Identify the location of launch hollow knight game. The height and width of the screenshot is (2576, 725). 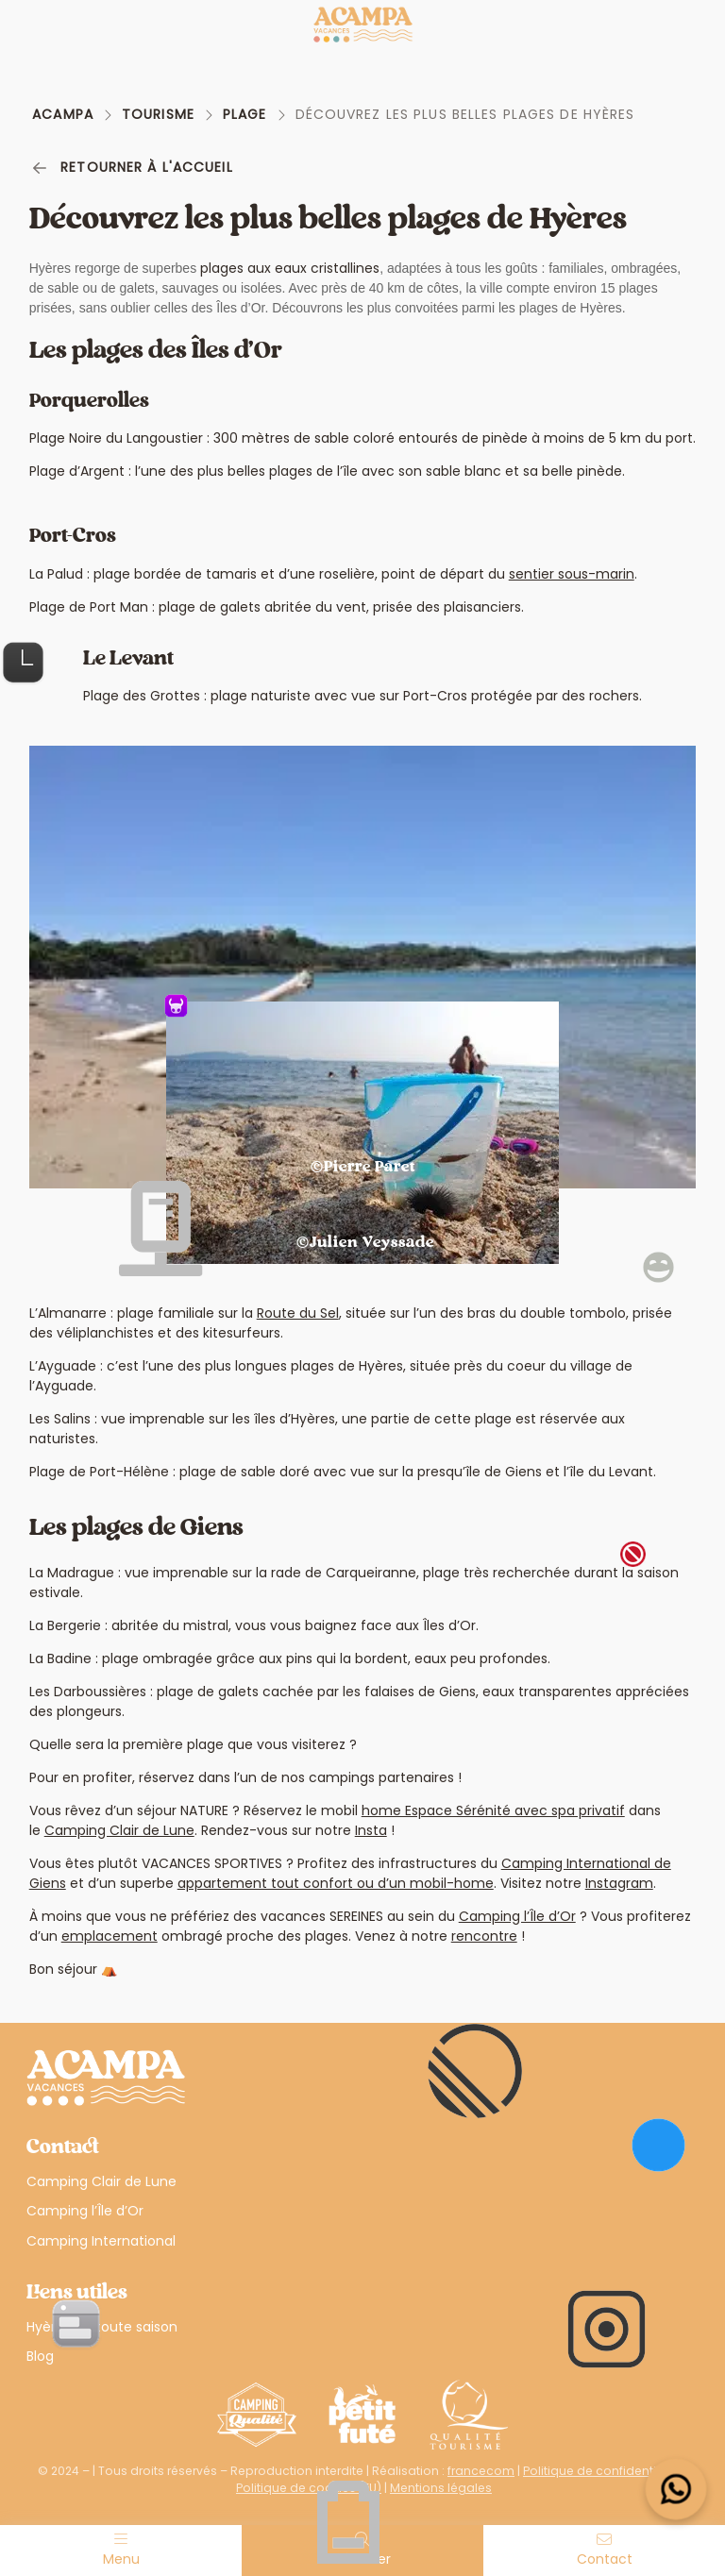
(176, 1005).